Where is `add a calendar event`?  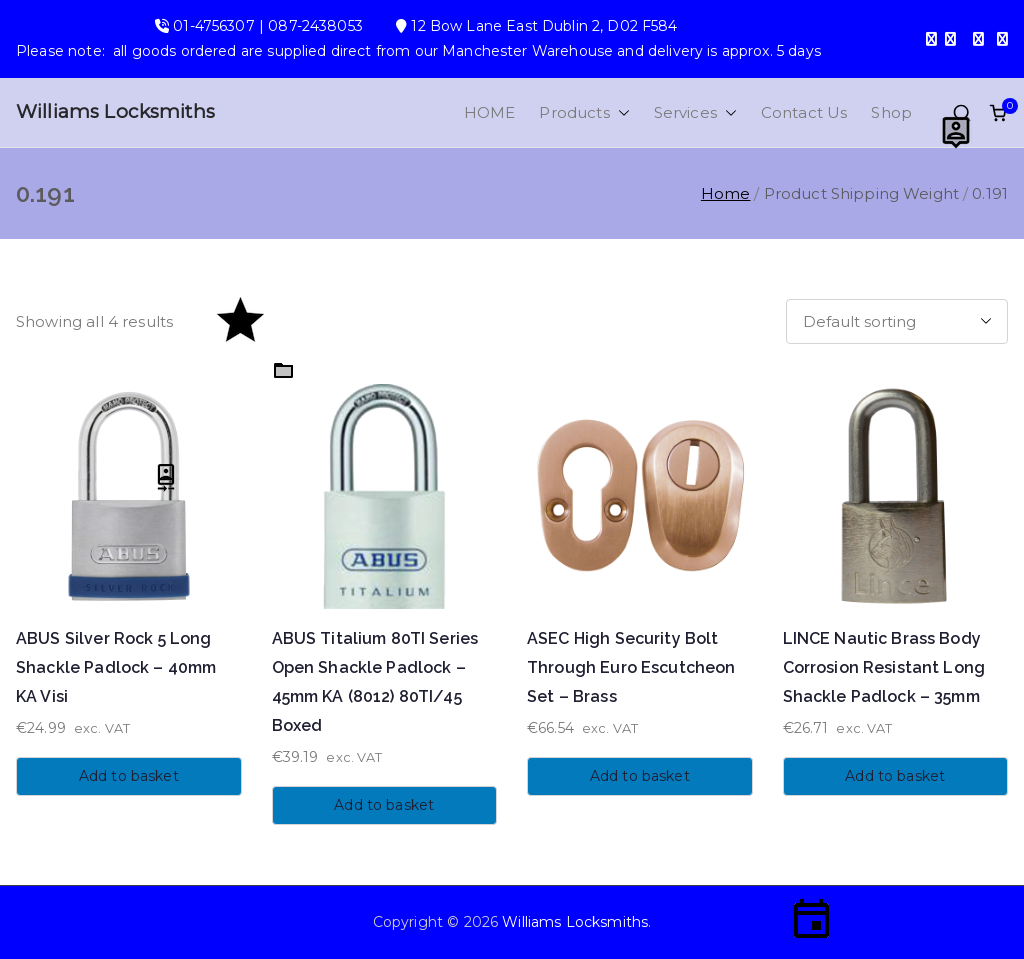 add a calendar event is located at coordinates (811, 920).